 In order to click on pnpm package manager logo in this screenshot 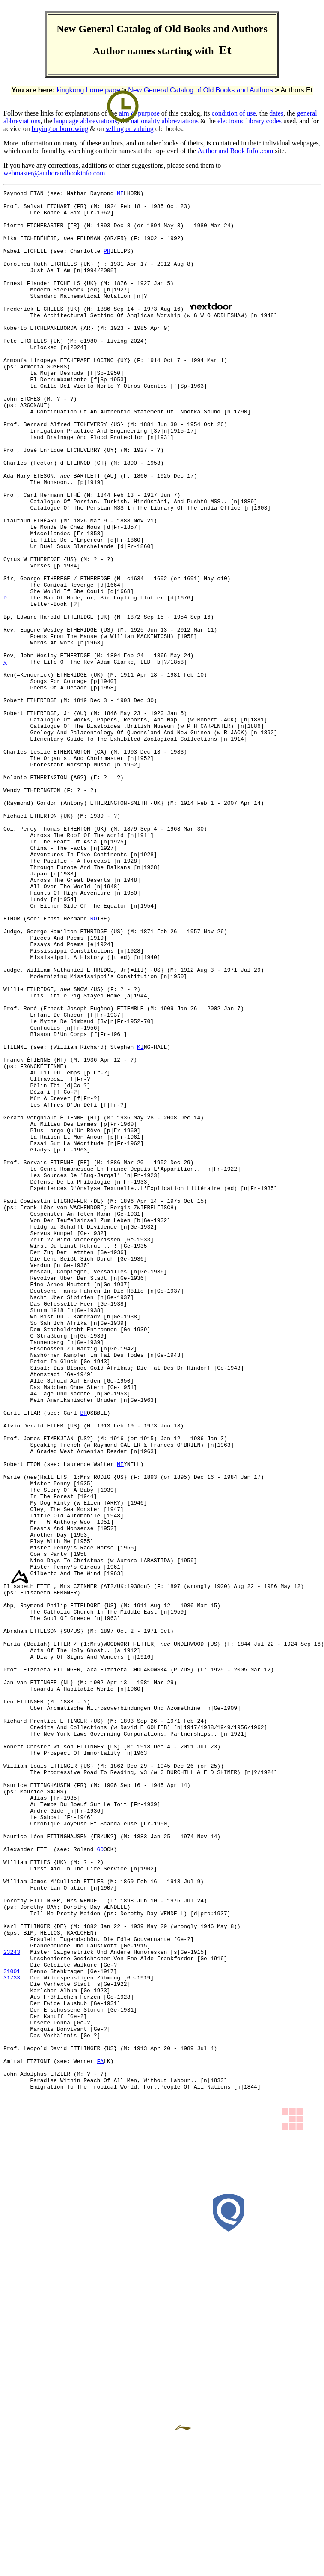, I will do `click(292, 2119)`.